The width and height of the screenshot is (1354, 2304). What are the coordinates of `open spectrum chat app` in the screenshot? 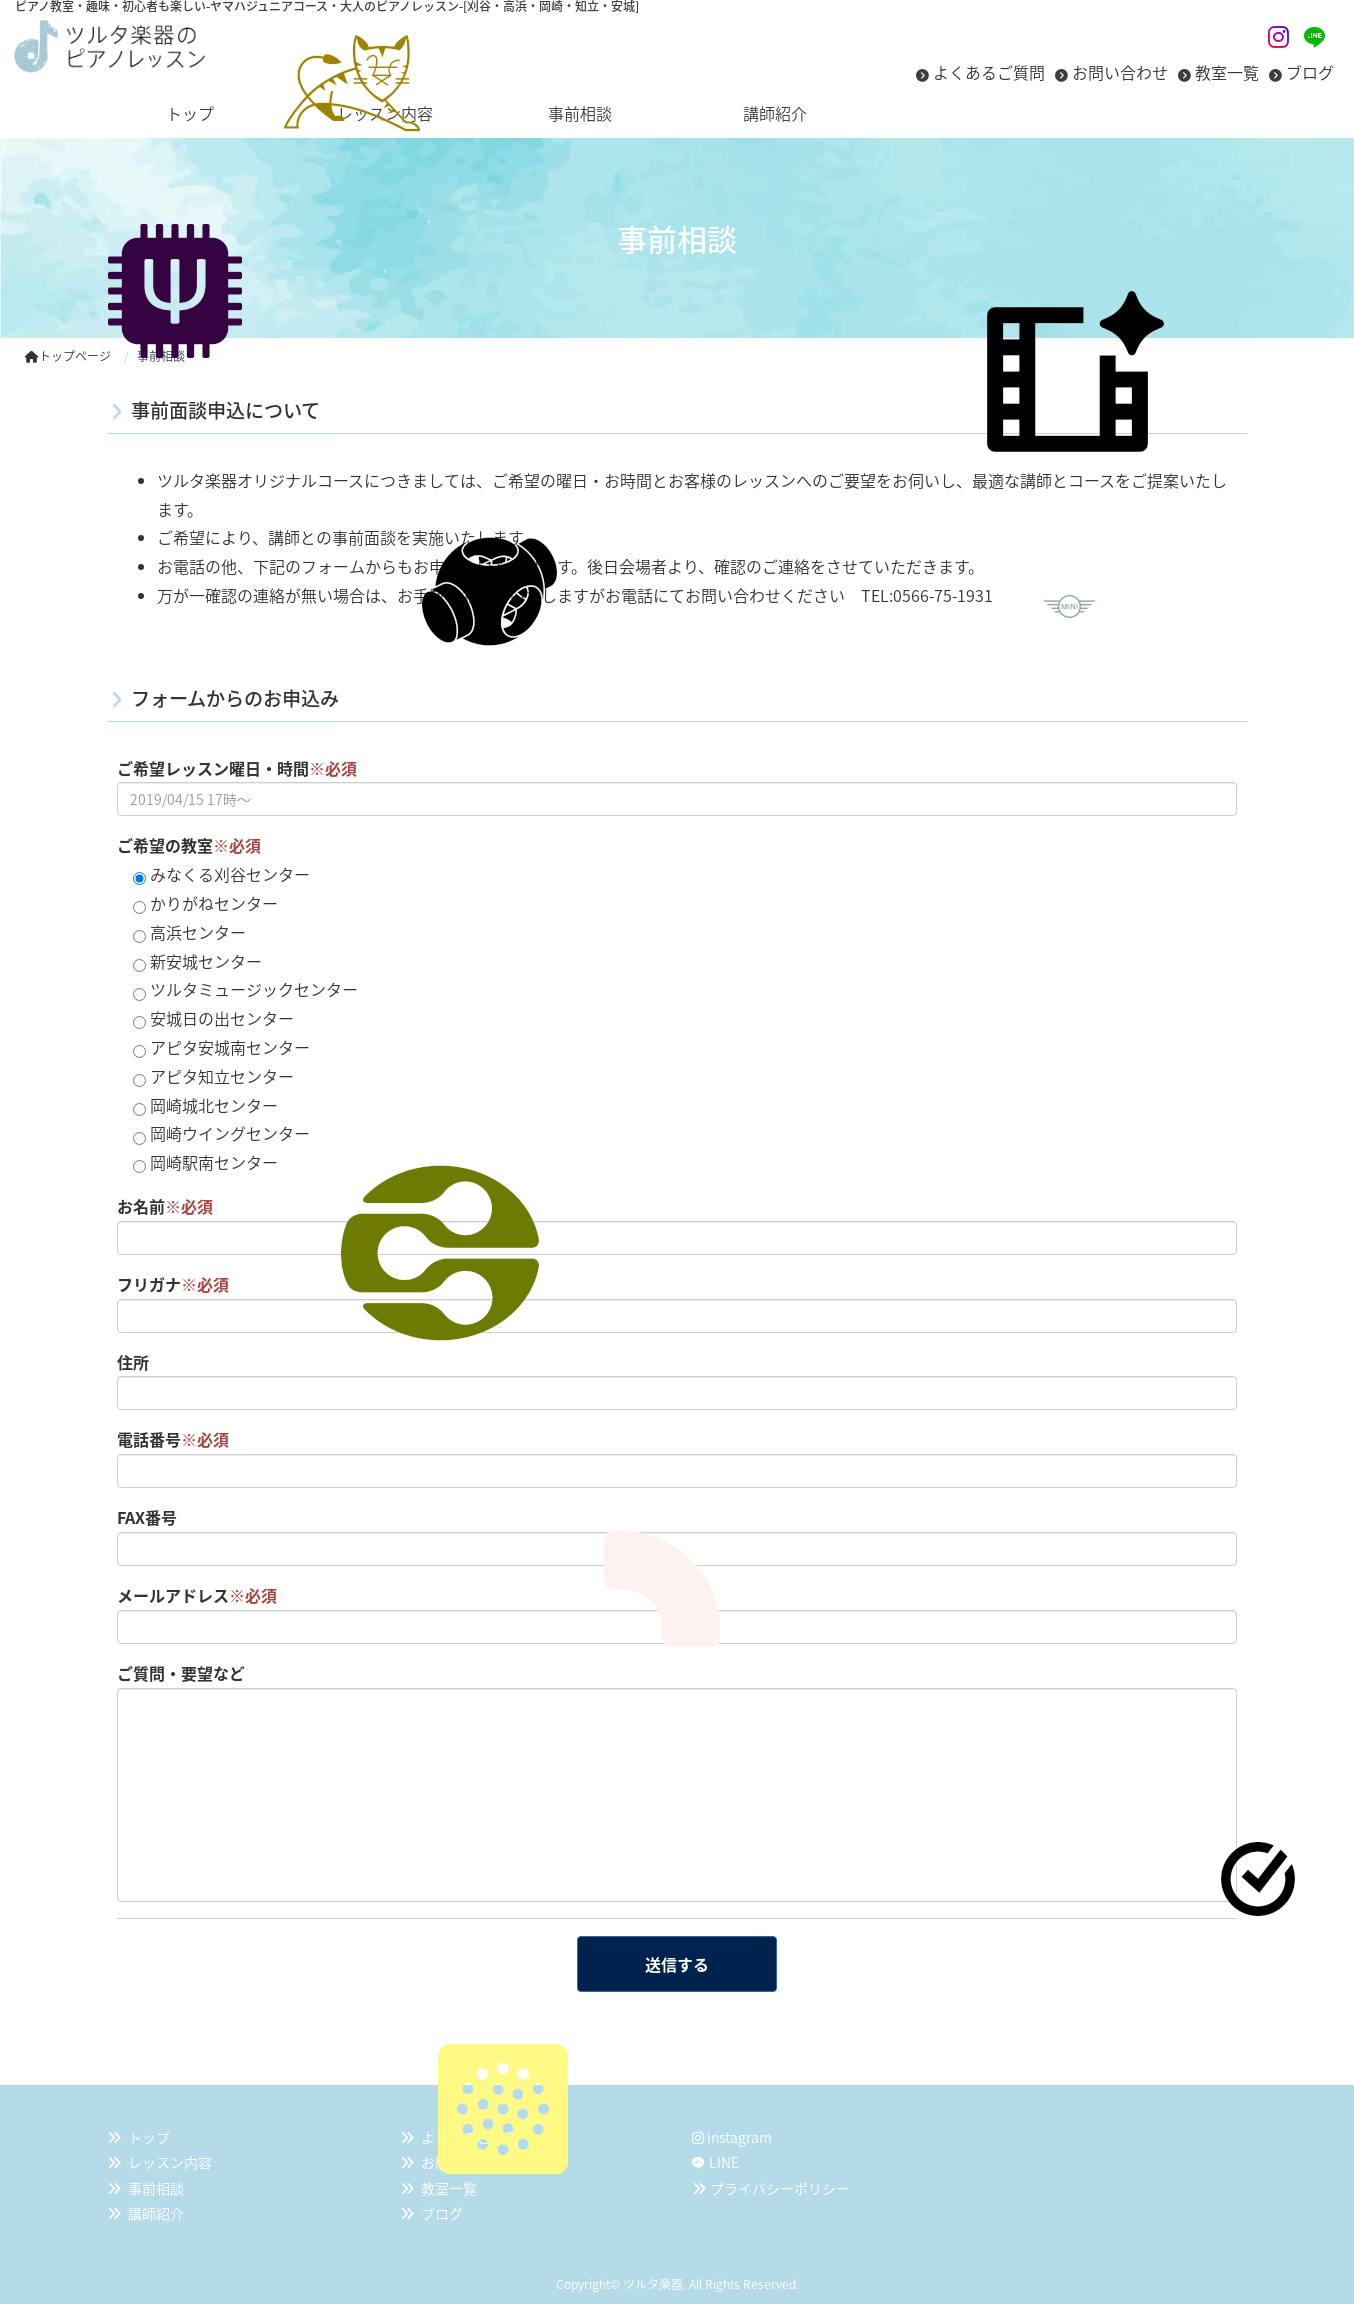 It's located at (662, 1589).